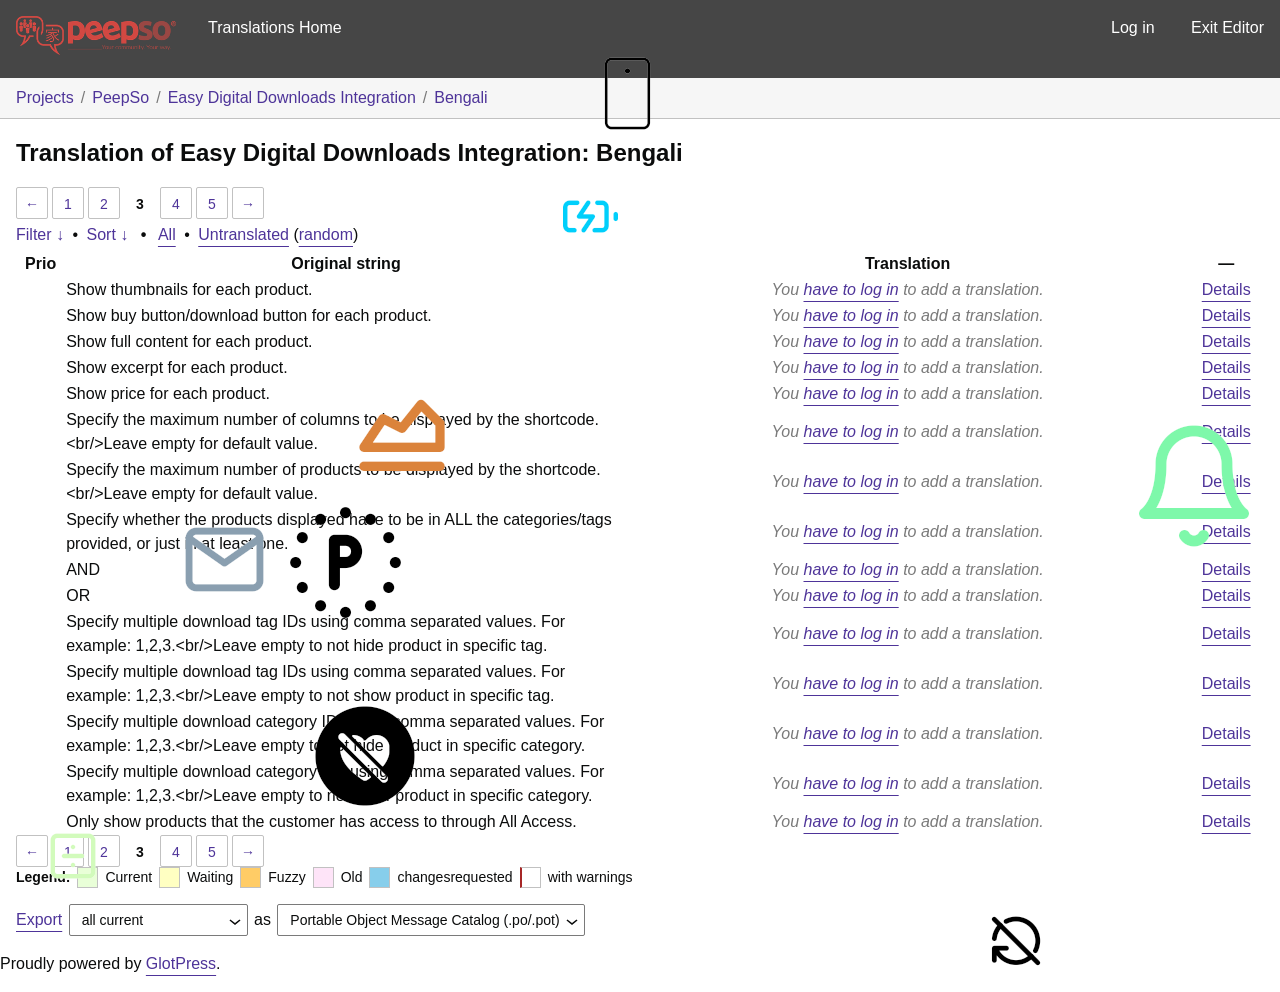 The height and width of the screenshot is (992, 1280). I want to click on remove from favorites, so click(365, 756).